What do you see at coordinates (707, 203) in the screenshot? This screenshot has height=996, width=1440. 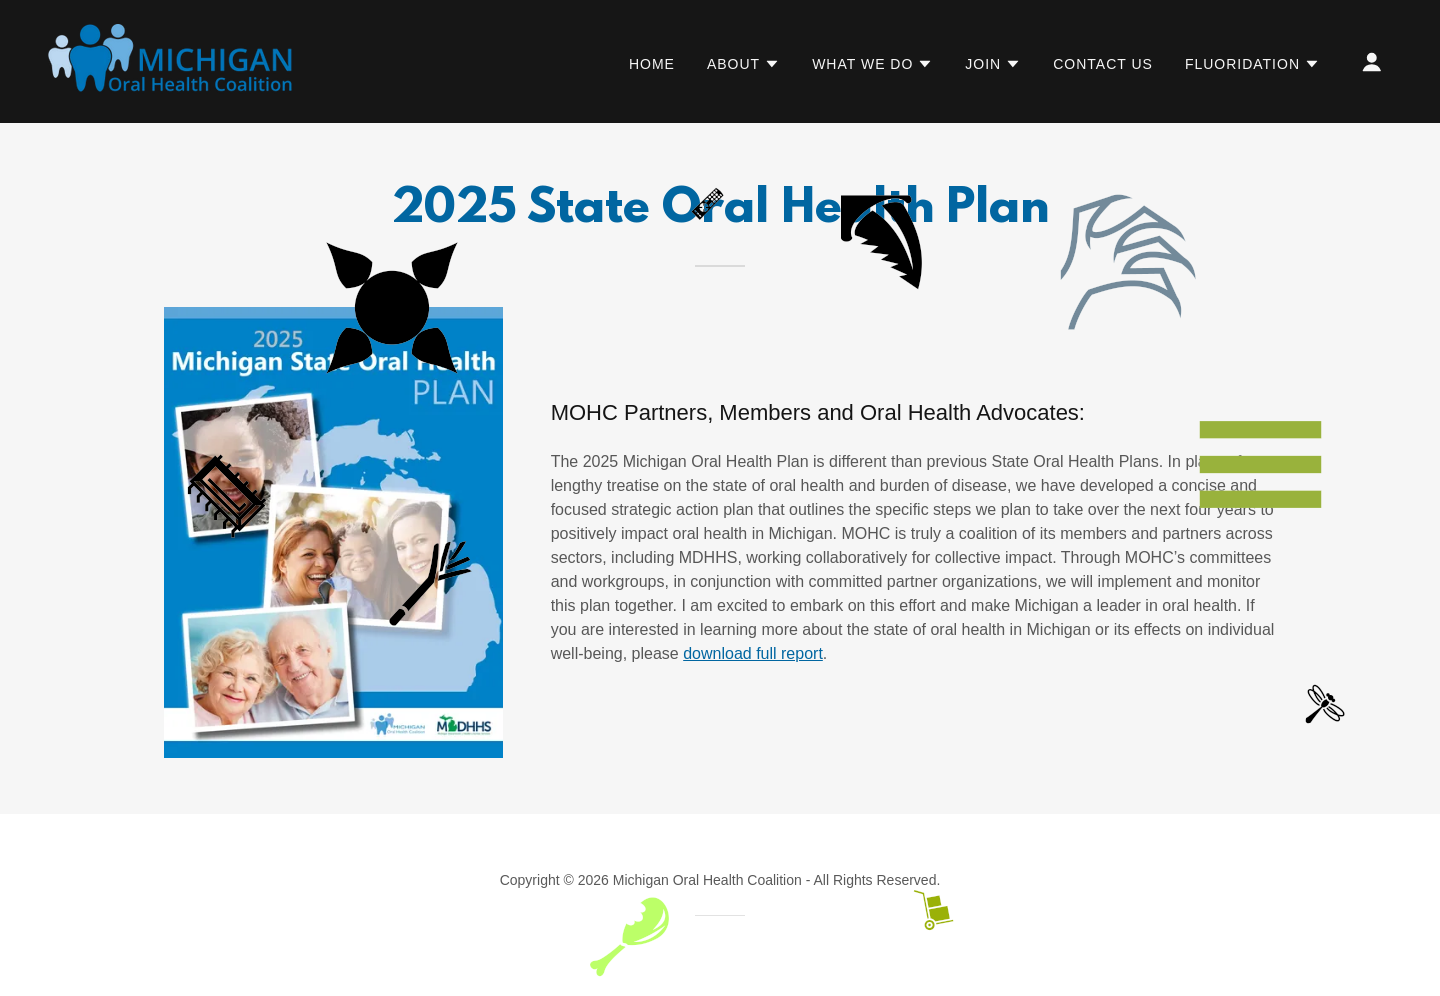 I see `access remote control features` at bounding box center [707, 203].